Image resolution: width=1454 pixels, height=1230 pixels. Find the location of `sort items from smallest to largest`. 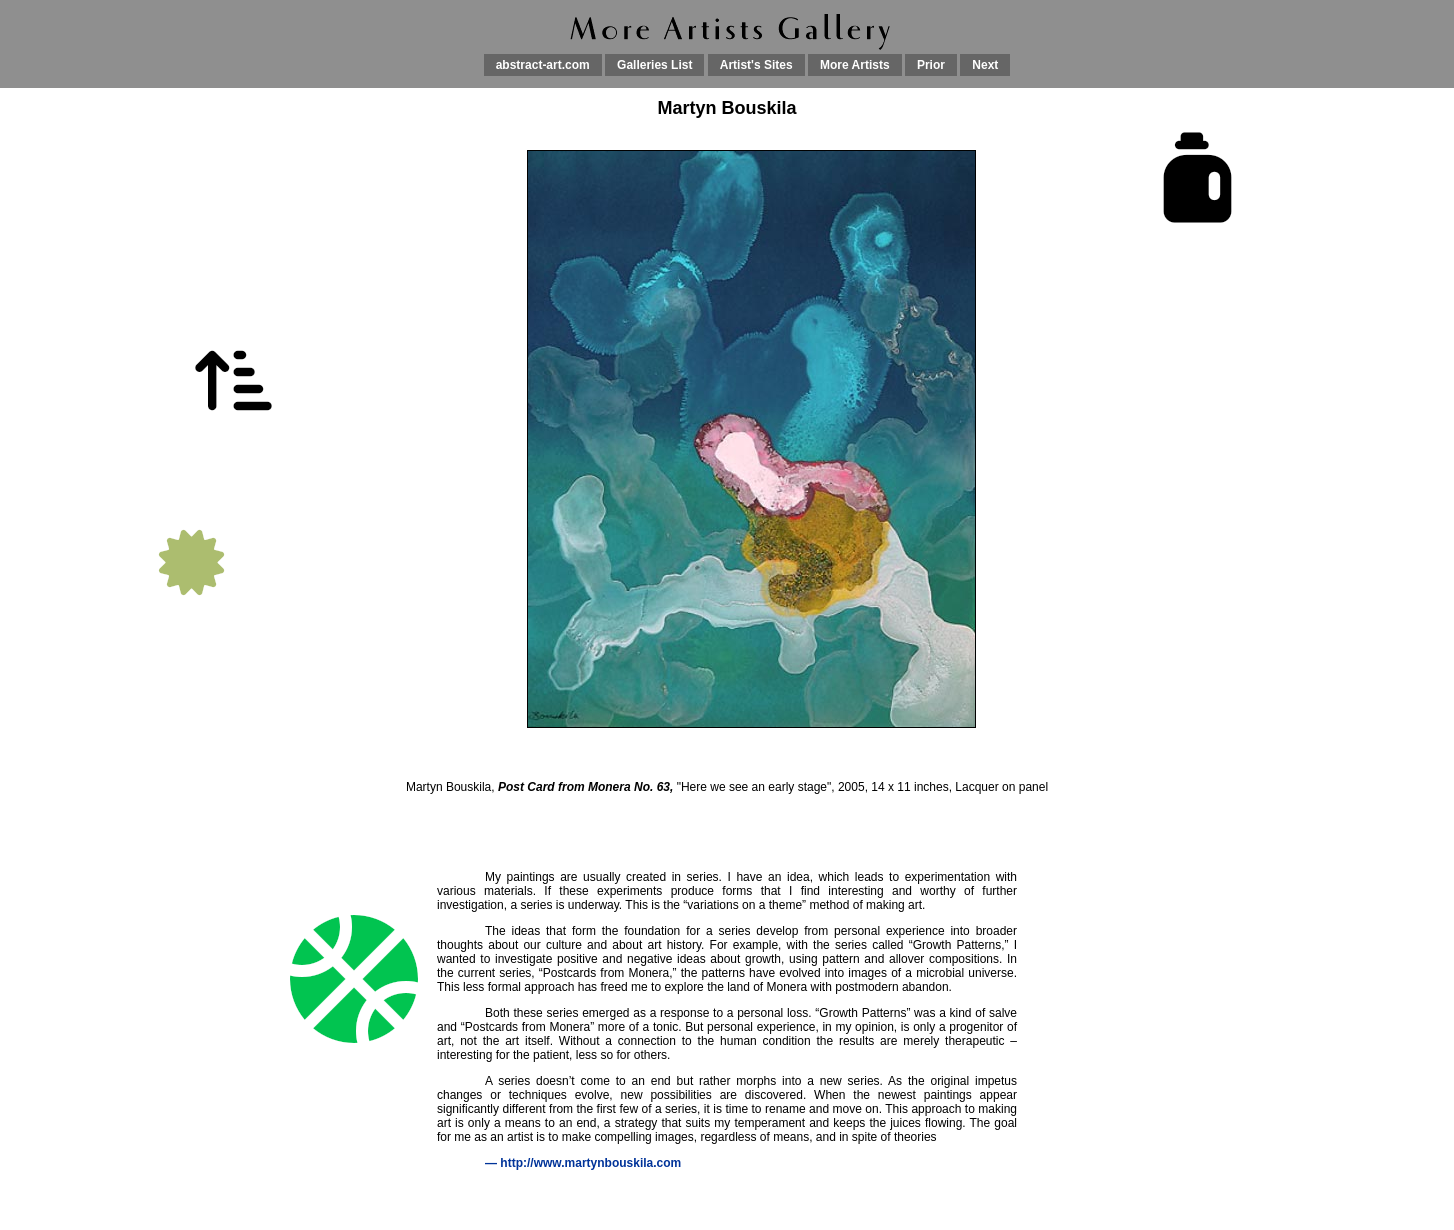

sort items from smallest to largest is located at coordinates (233, 380).